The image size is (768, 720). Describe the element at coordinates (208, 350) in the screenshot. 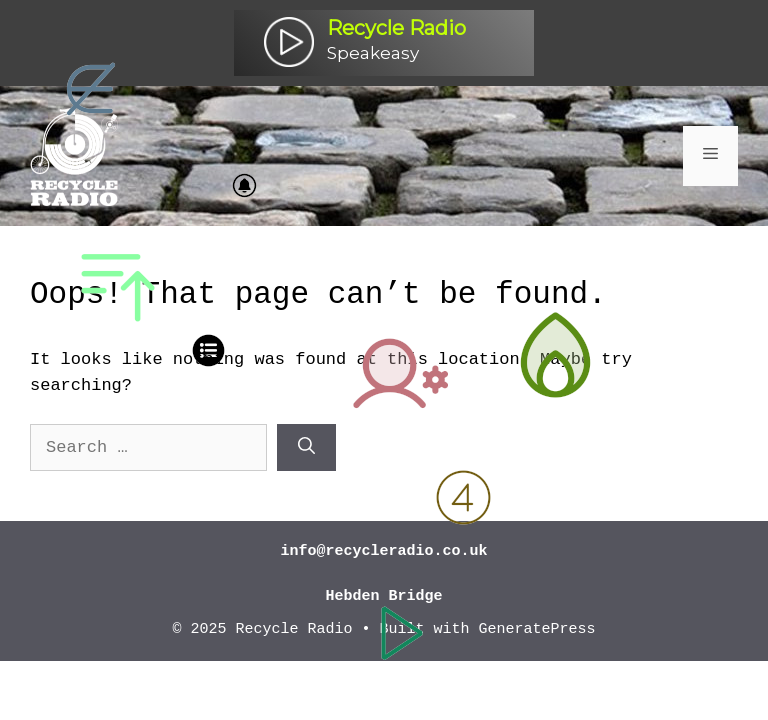

I see `view list or menu options` at that location.